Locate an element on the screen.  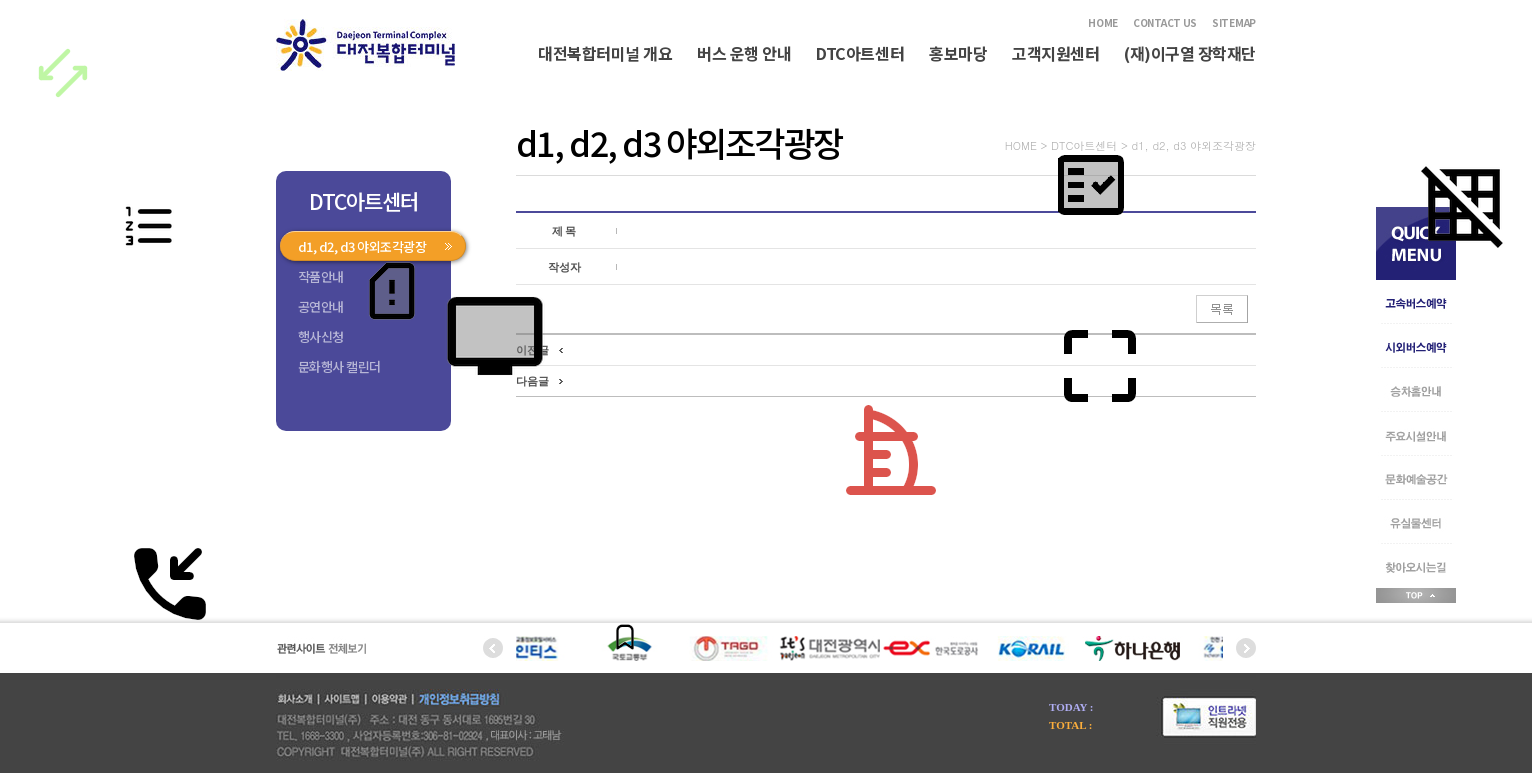
verify or review checklist items is located at coordinates (1091, 185).